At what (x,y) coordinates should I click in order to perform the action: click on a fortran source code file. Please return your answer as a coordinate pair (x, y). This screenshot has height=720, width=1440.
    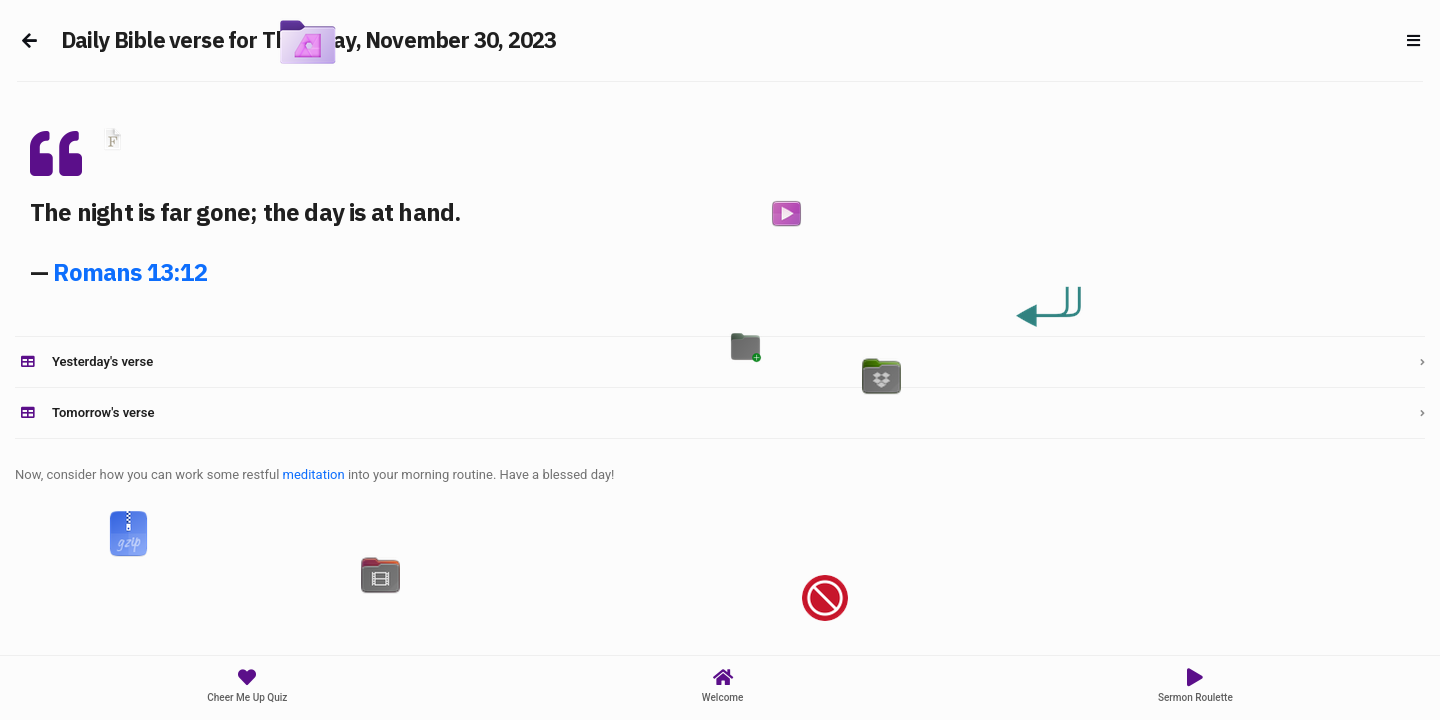
    Looking at the image, I should click on (112, 139).